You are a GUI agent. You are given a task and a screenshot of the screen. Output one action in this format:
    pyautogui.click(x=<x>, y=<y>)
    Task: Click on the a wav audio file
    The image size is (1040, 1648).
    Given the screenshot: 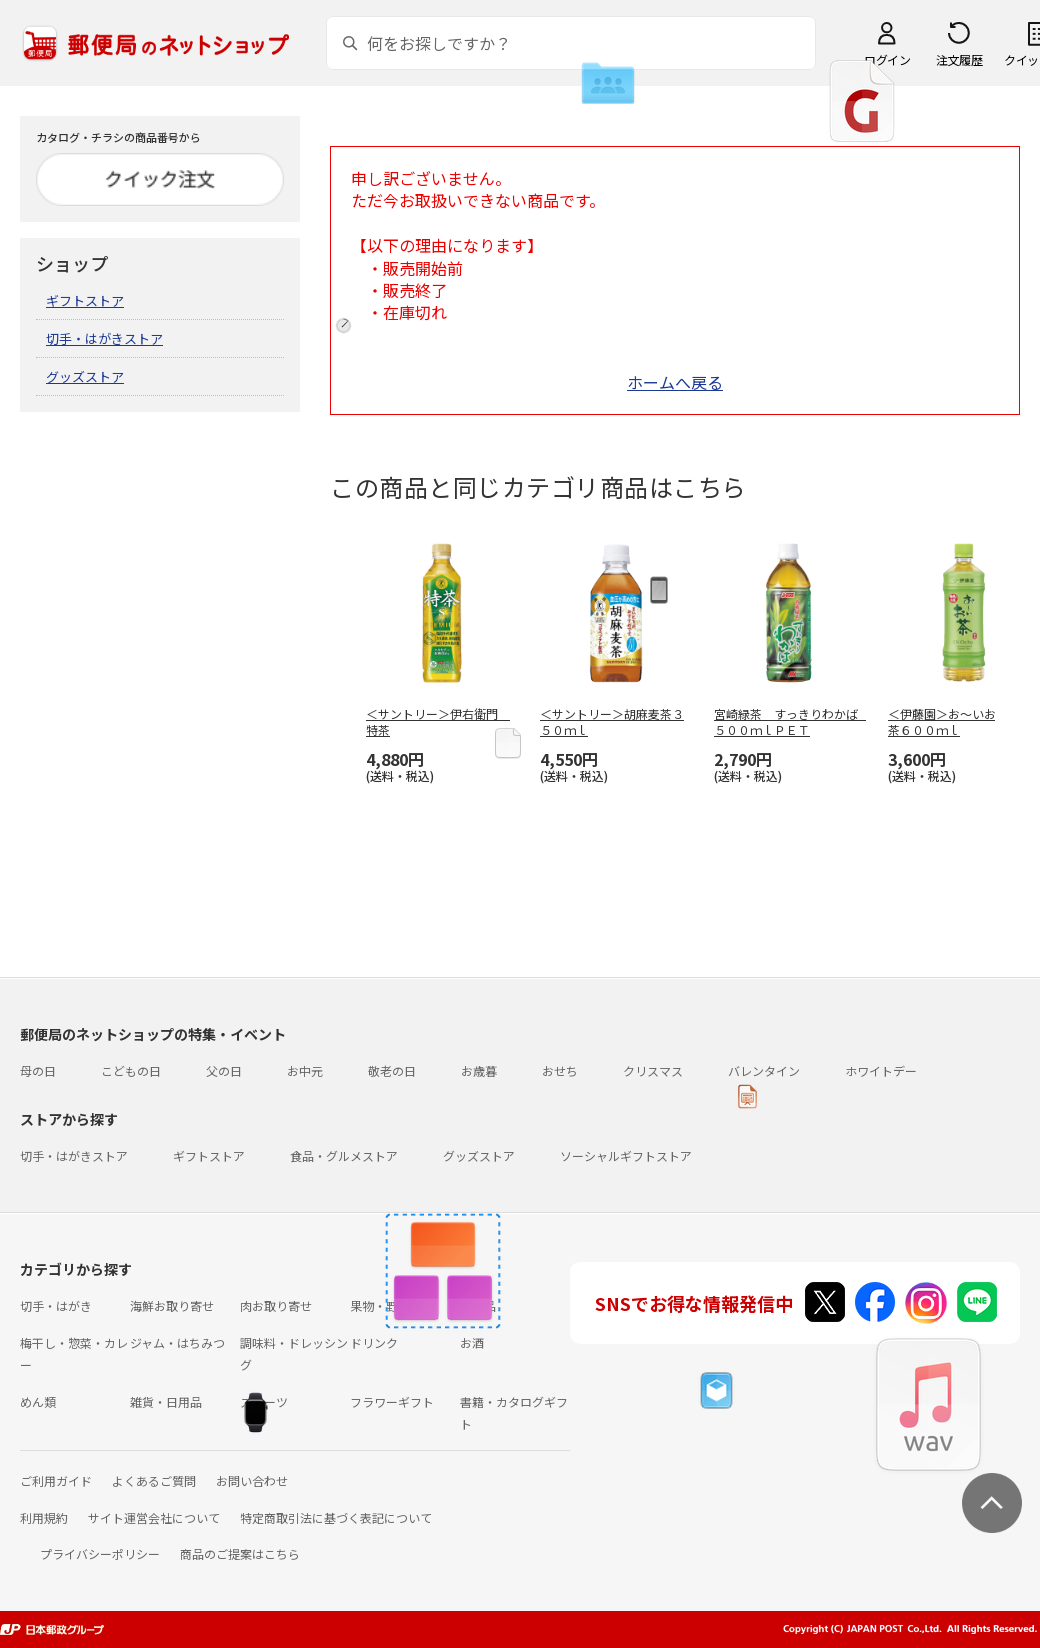 What is the action you would take?
    pyautogui.click(x=928, y=1404)
    